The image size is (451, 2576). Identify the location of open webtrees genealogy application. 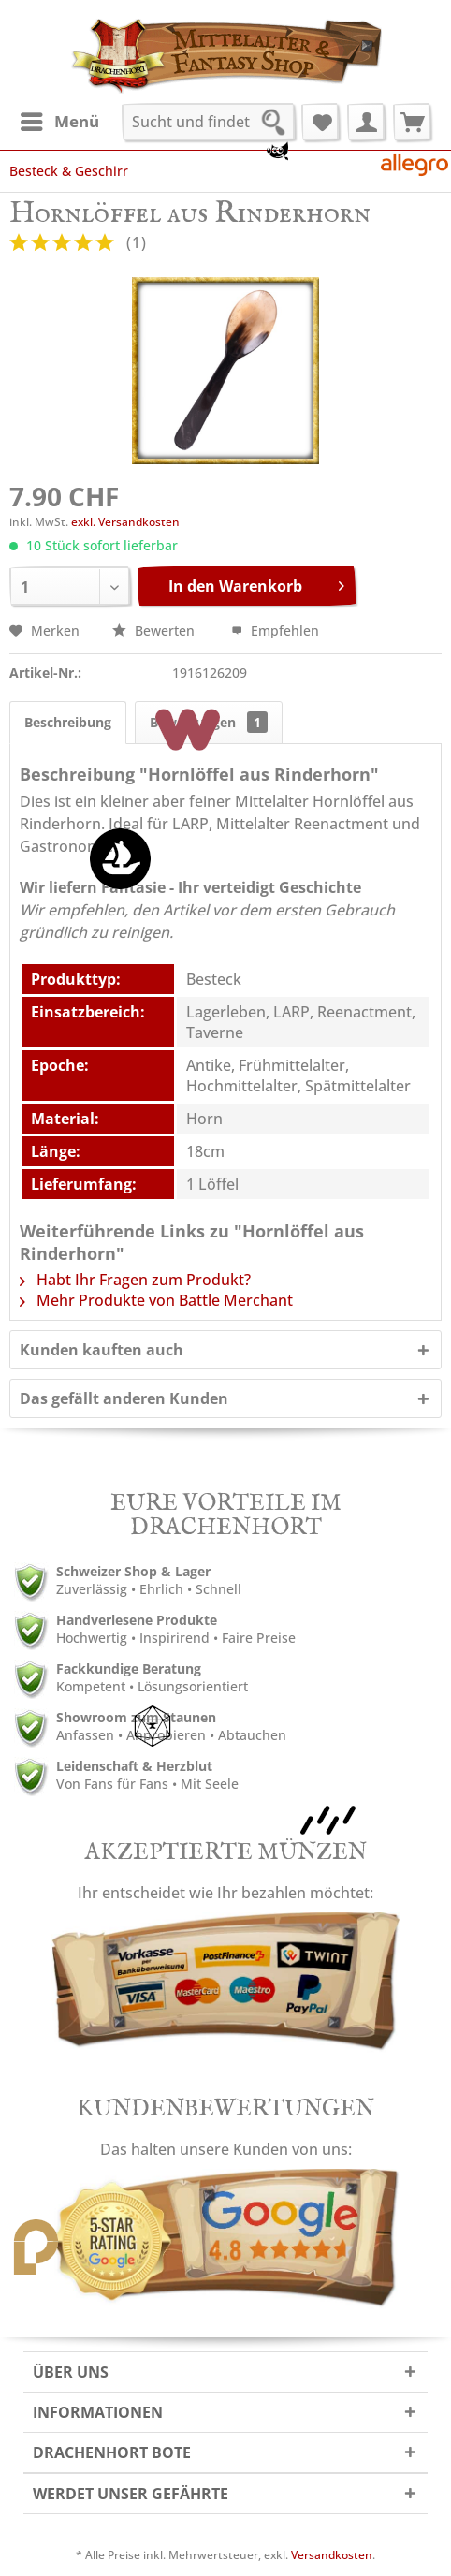
(187, 729).